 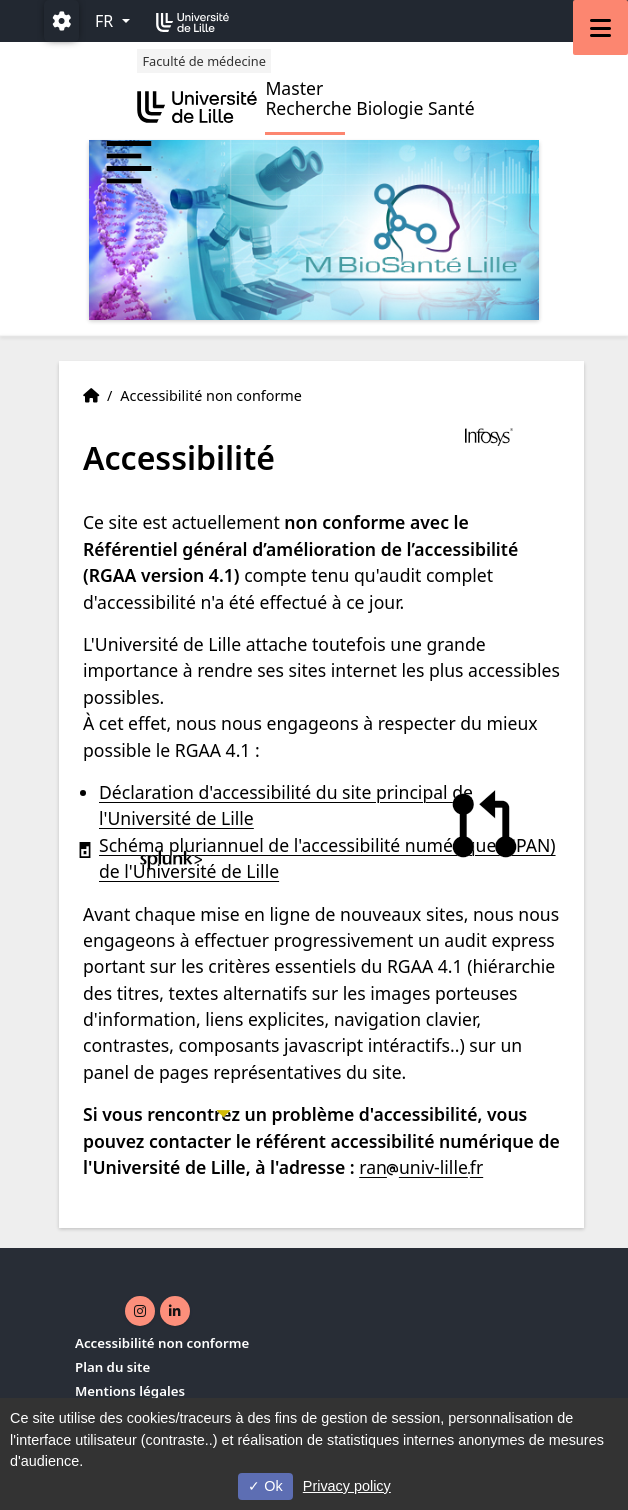 I want to click on infosys company logo, so click(x=489, y=437).